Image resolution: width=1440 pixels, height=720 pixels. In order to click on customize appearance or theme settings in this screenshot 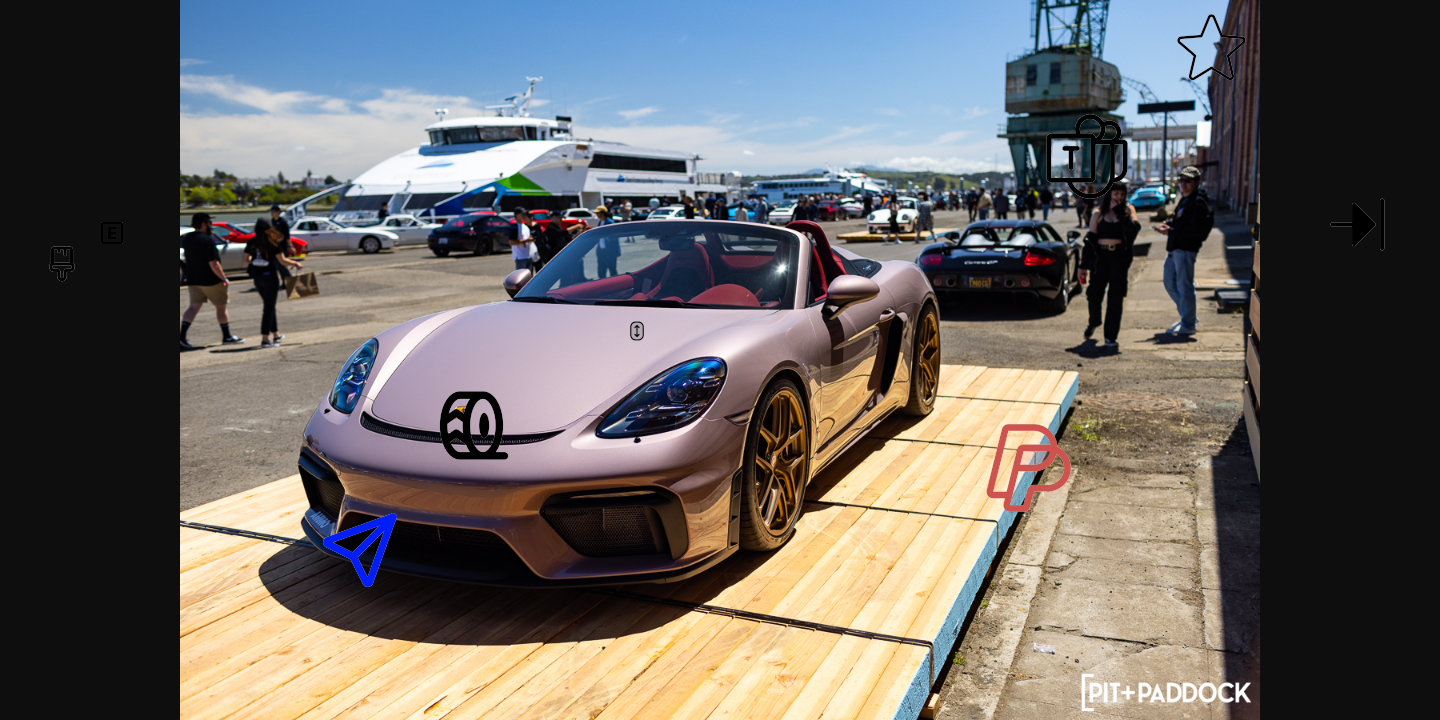, I will do `click(62, 264)`.